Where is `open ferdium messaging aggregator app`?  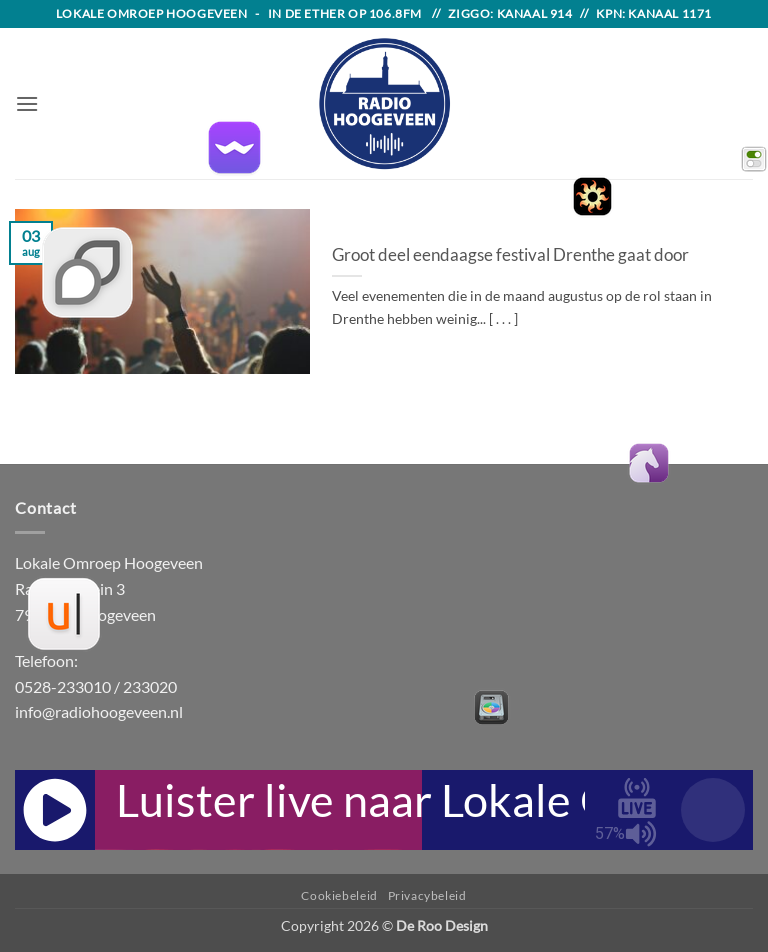 open ferdium messaging aggregator app is located at coordinates (234, 147).